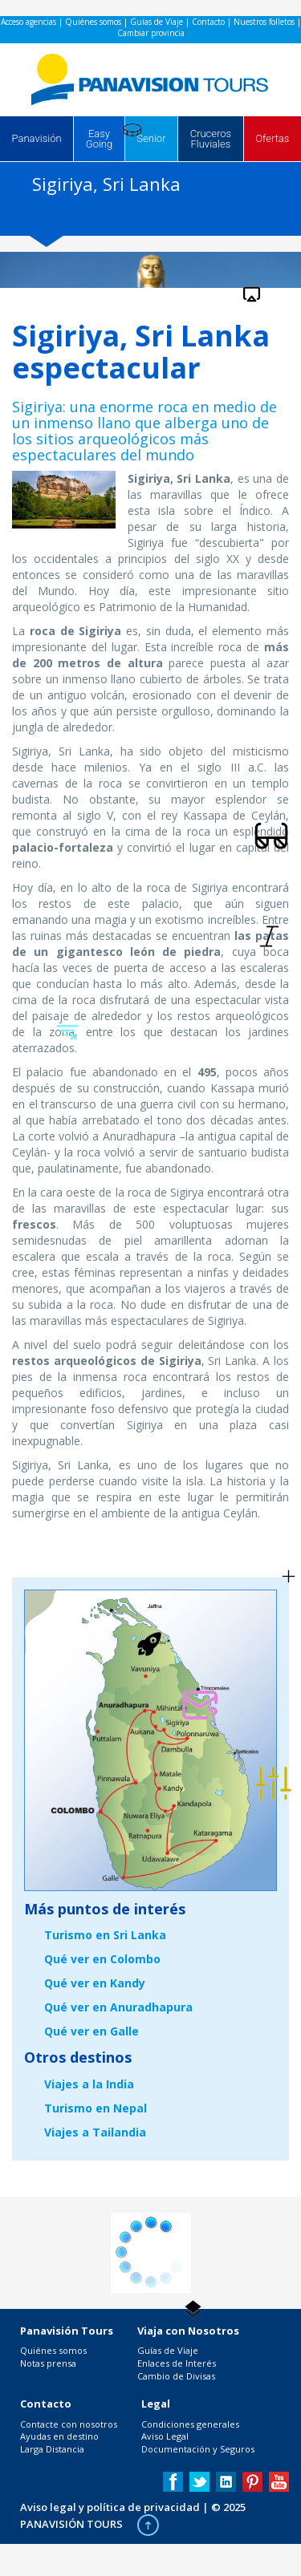  What do you see at coordinates (67, 1030) in the screenshot?
I see `clear all active filters` at bounding box center [67, 1030].